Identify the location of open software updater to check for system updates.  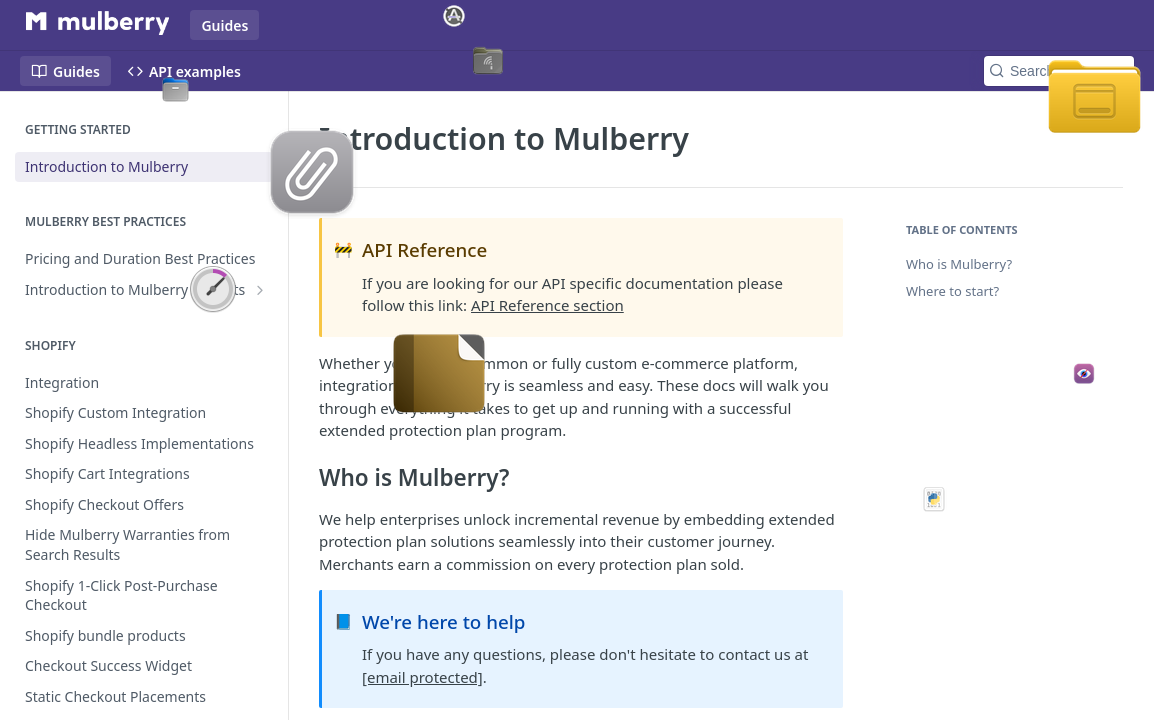
(454, 16).